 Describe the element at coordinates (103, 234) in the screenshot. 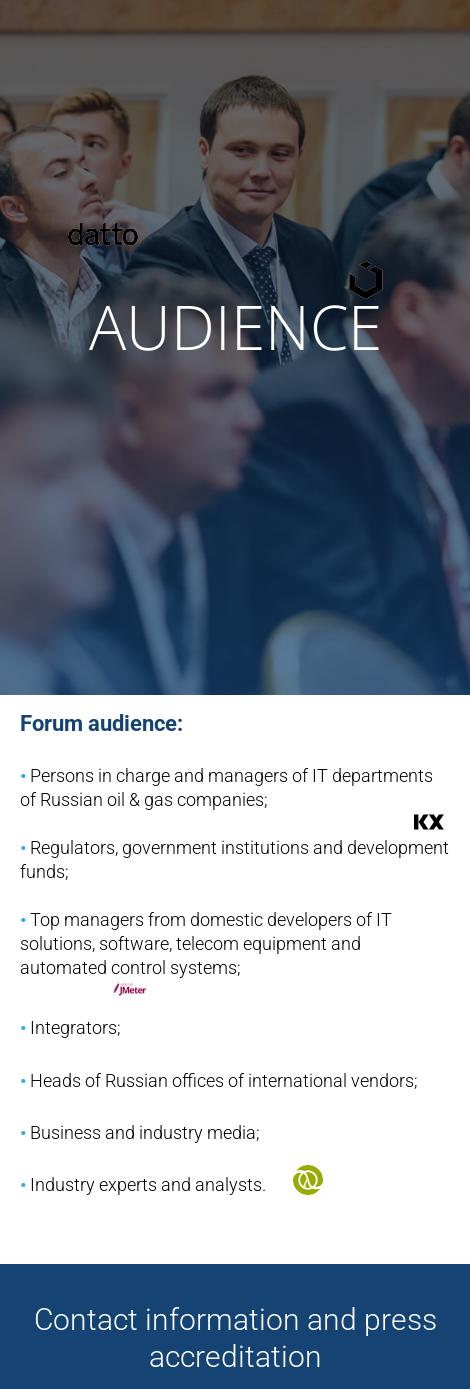

I see `datto company logo` at that location.